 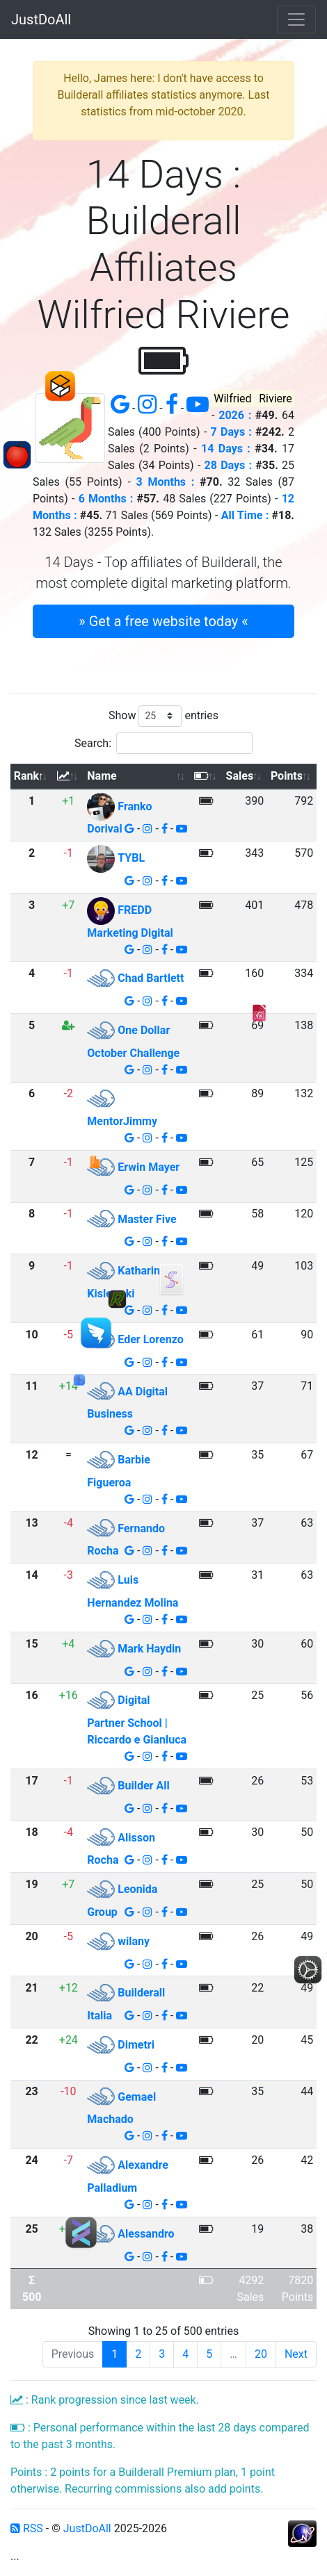 I want to click on open a drawing template file, so click(x=171, y=1279).